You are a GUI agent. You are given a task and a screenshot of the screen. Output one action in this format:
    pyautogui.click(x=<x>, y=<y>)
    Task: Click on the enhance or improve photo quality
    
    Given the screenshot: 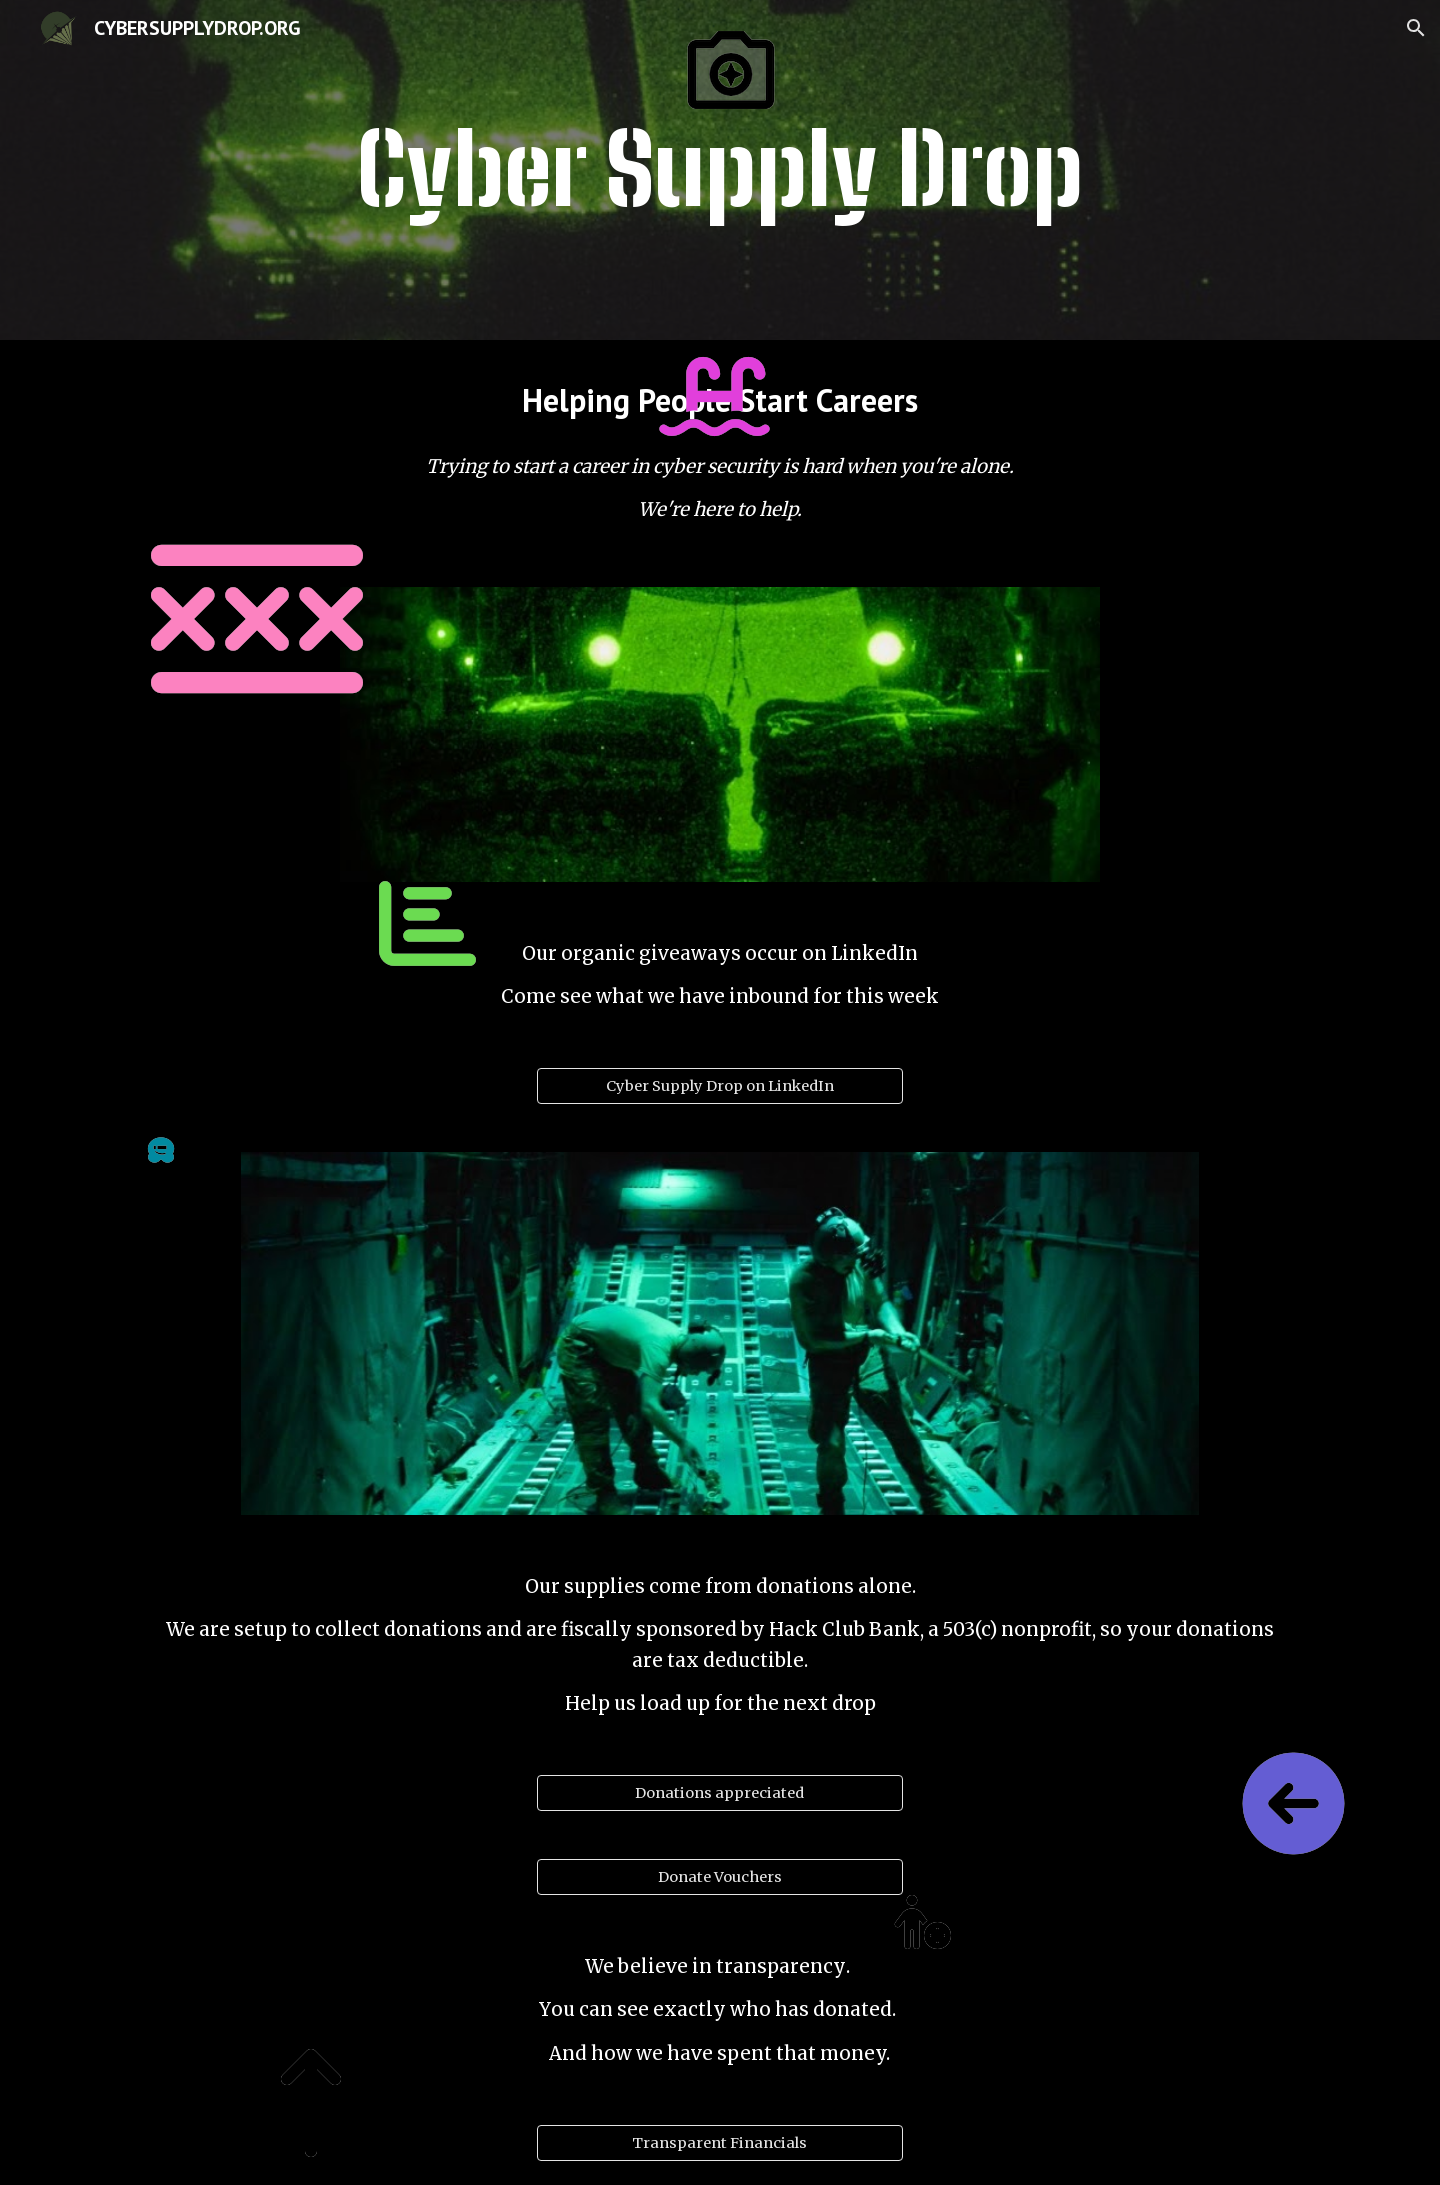 What is the action you would take?
    pyautogui.click(x=731, y=70)
    